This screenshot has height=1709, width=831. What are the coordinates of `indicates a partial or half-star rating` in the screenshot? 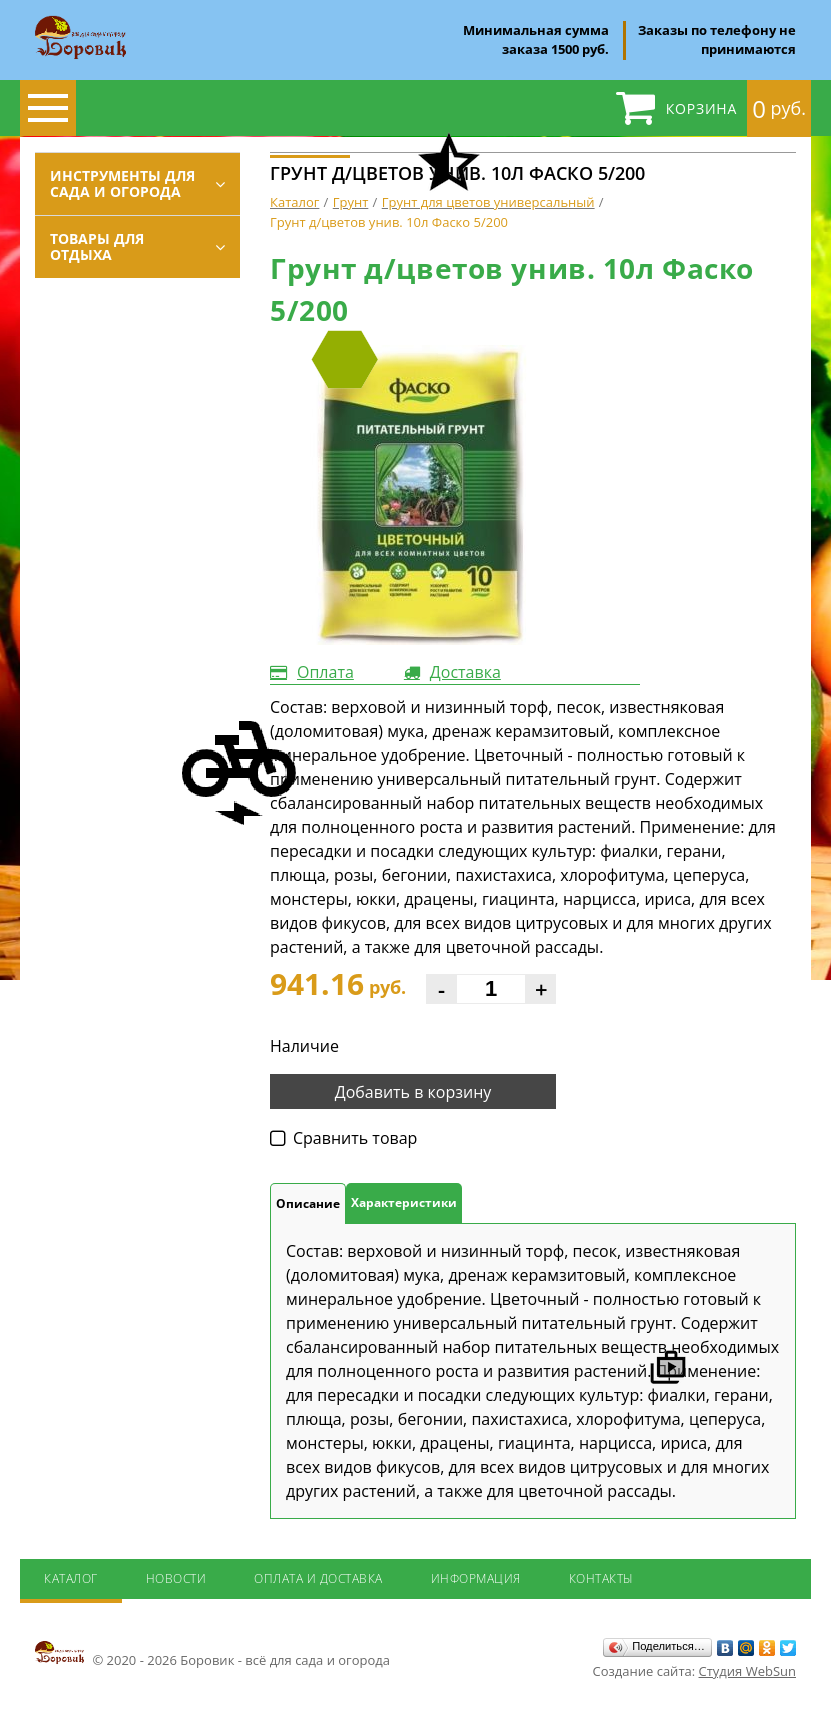 It's located at (449, 163).